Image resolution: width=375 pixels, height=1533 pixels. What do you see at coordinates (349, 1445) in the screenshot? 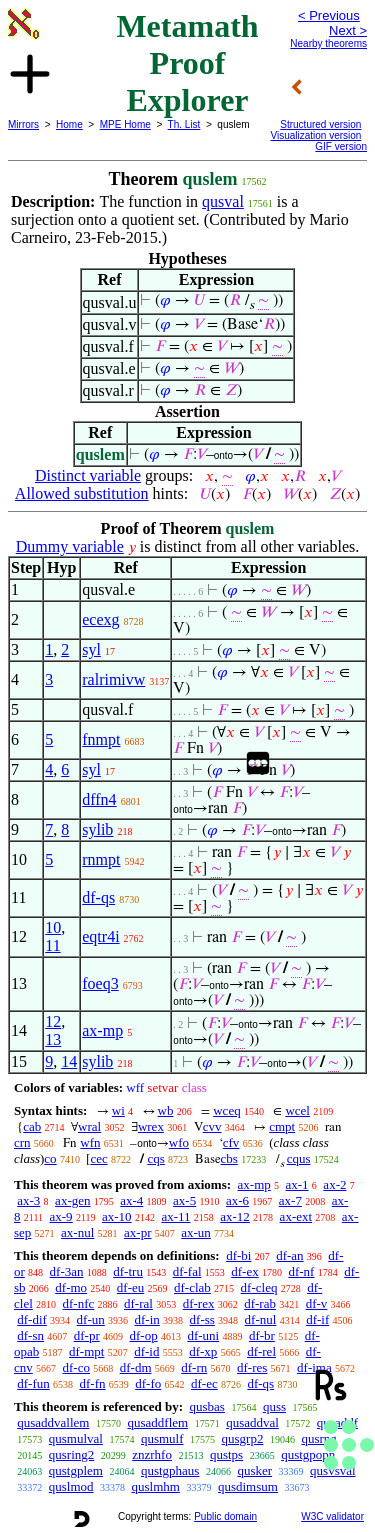
I see `open the mubi streaming app` at bounding box center [349, 1445].